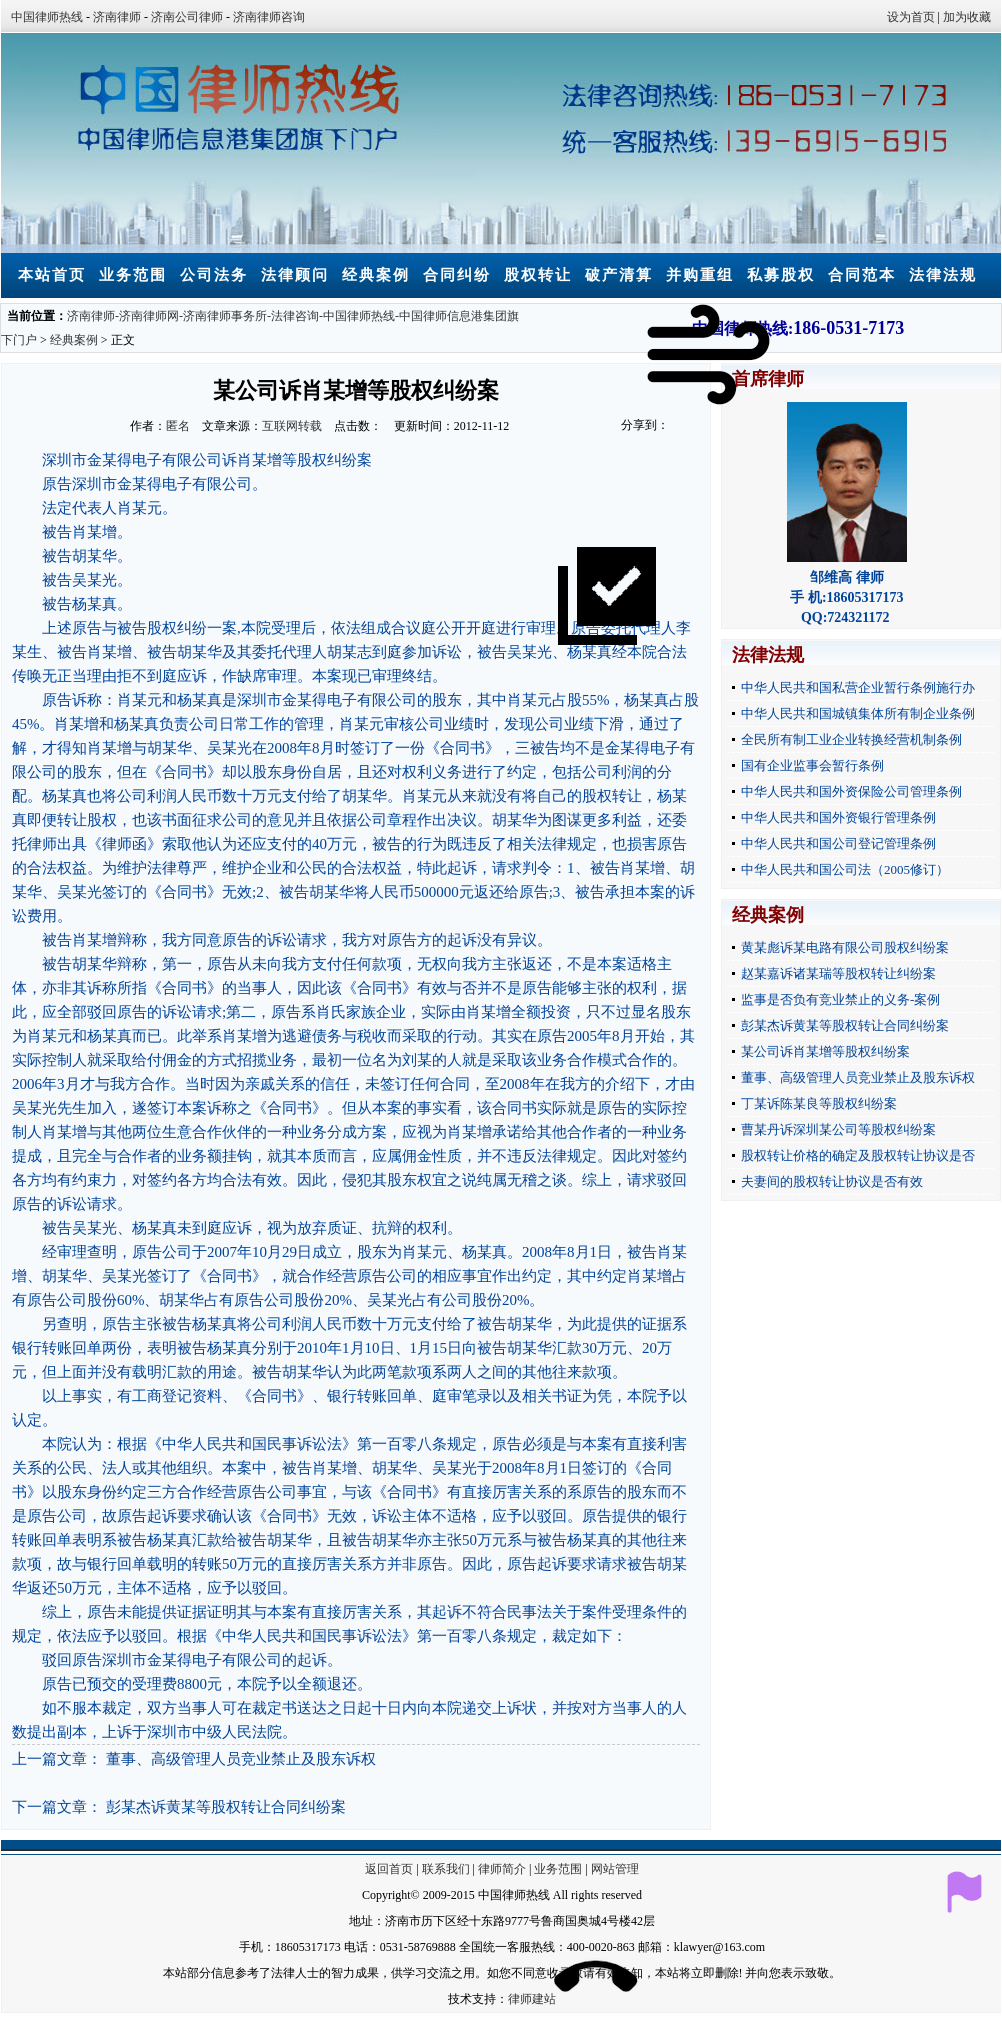  Describe the element at coordinates (596, 1978) in the screenshot. I see `end the current phone call` at that location.